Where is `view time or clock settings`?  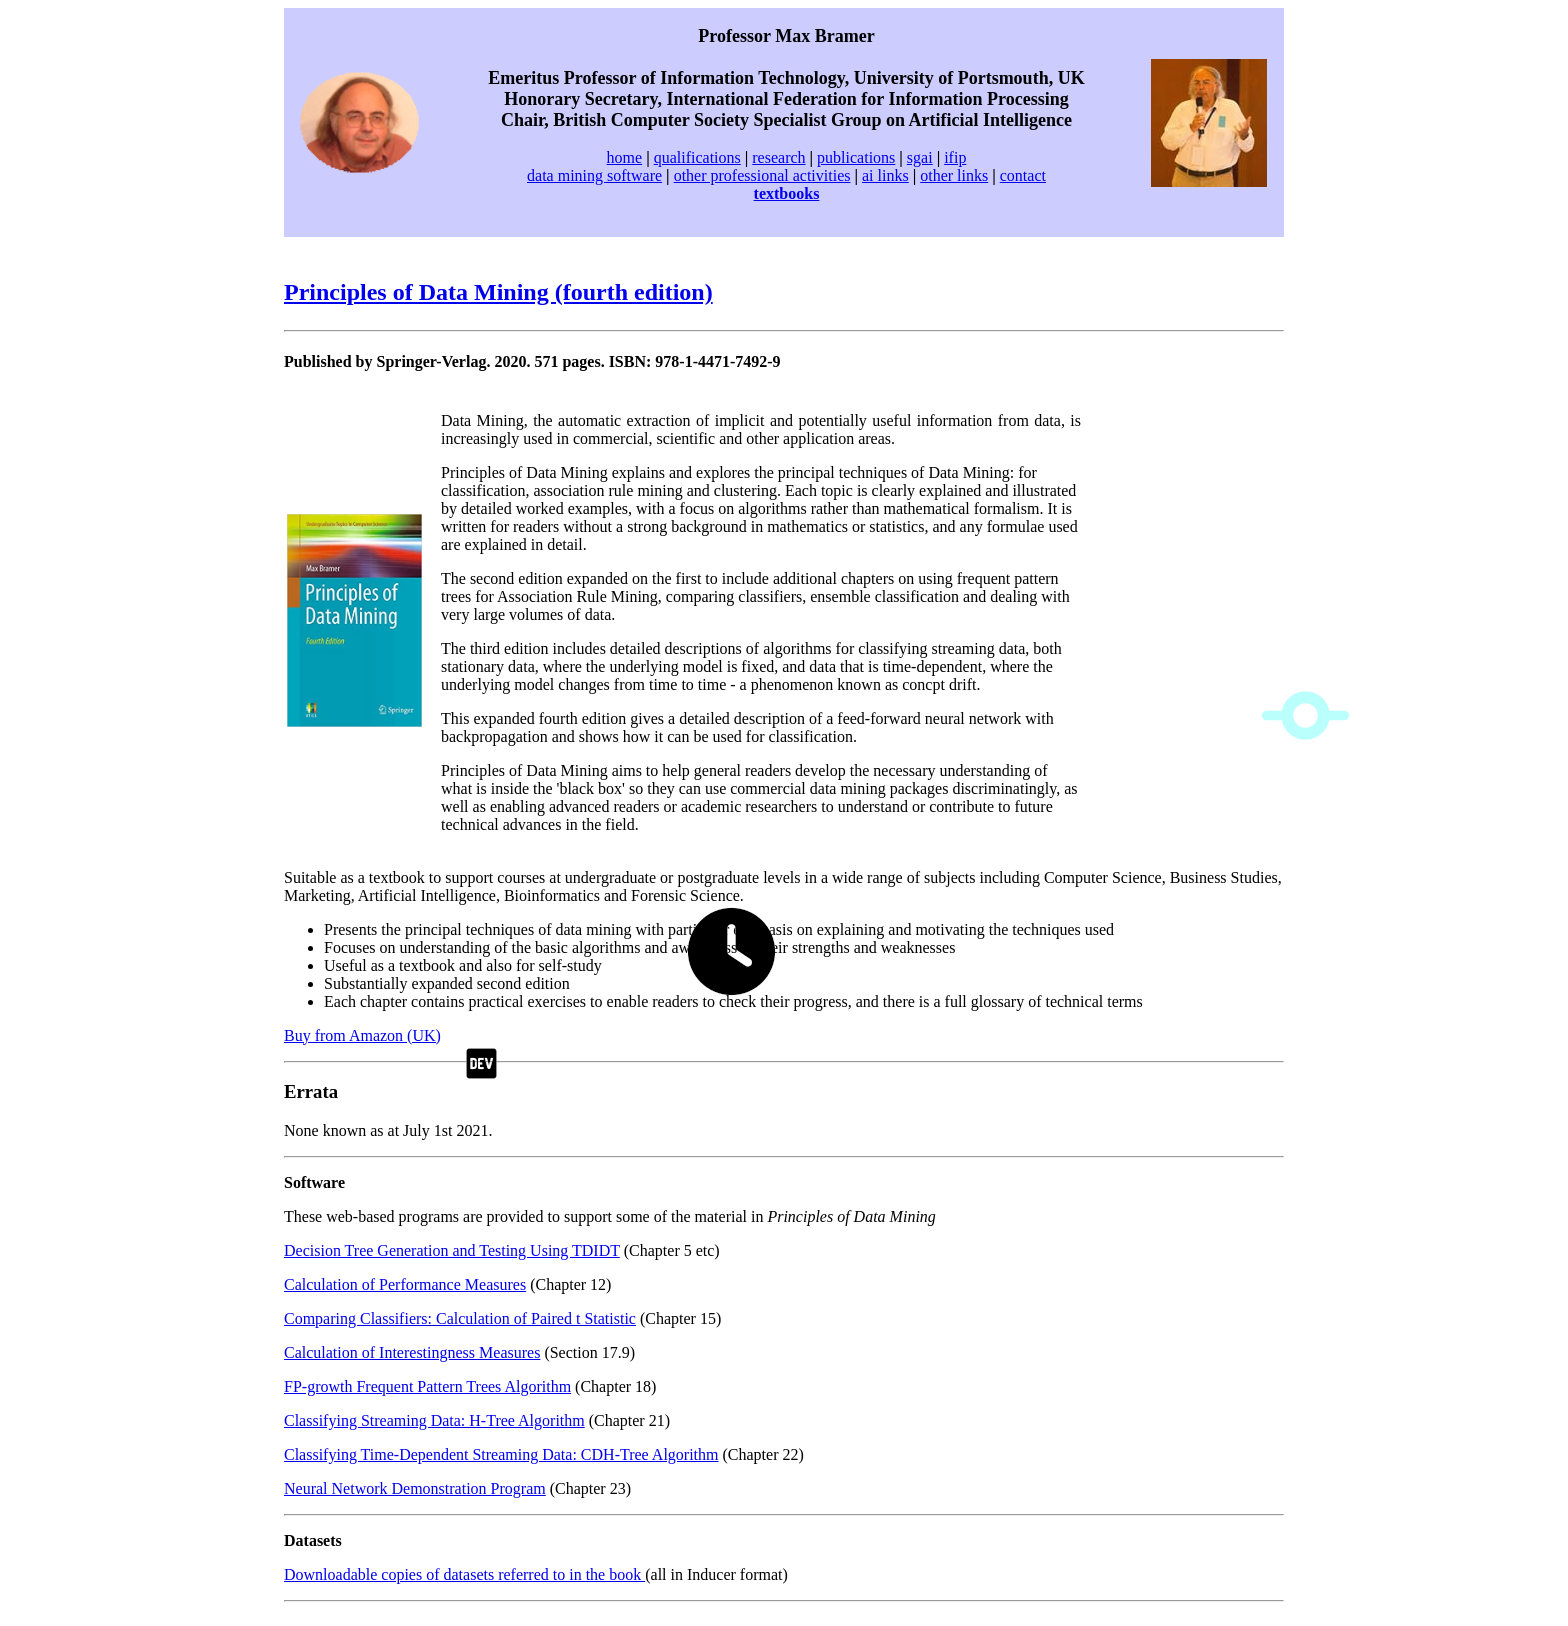
view time or clock settings is located at coordinates (731, 951).